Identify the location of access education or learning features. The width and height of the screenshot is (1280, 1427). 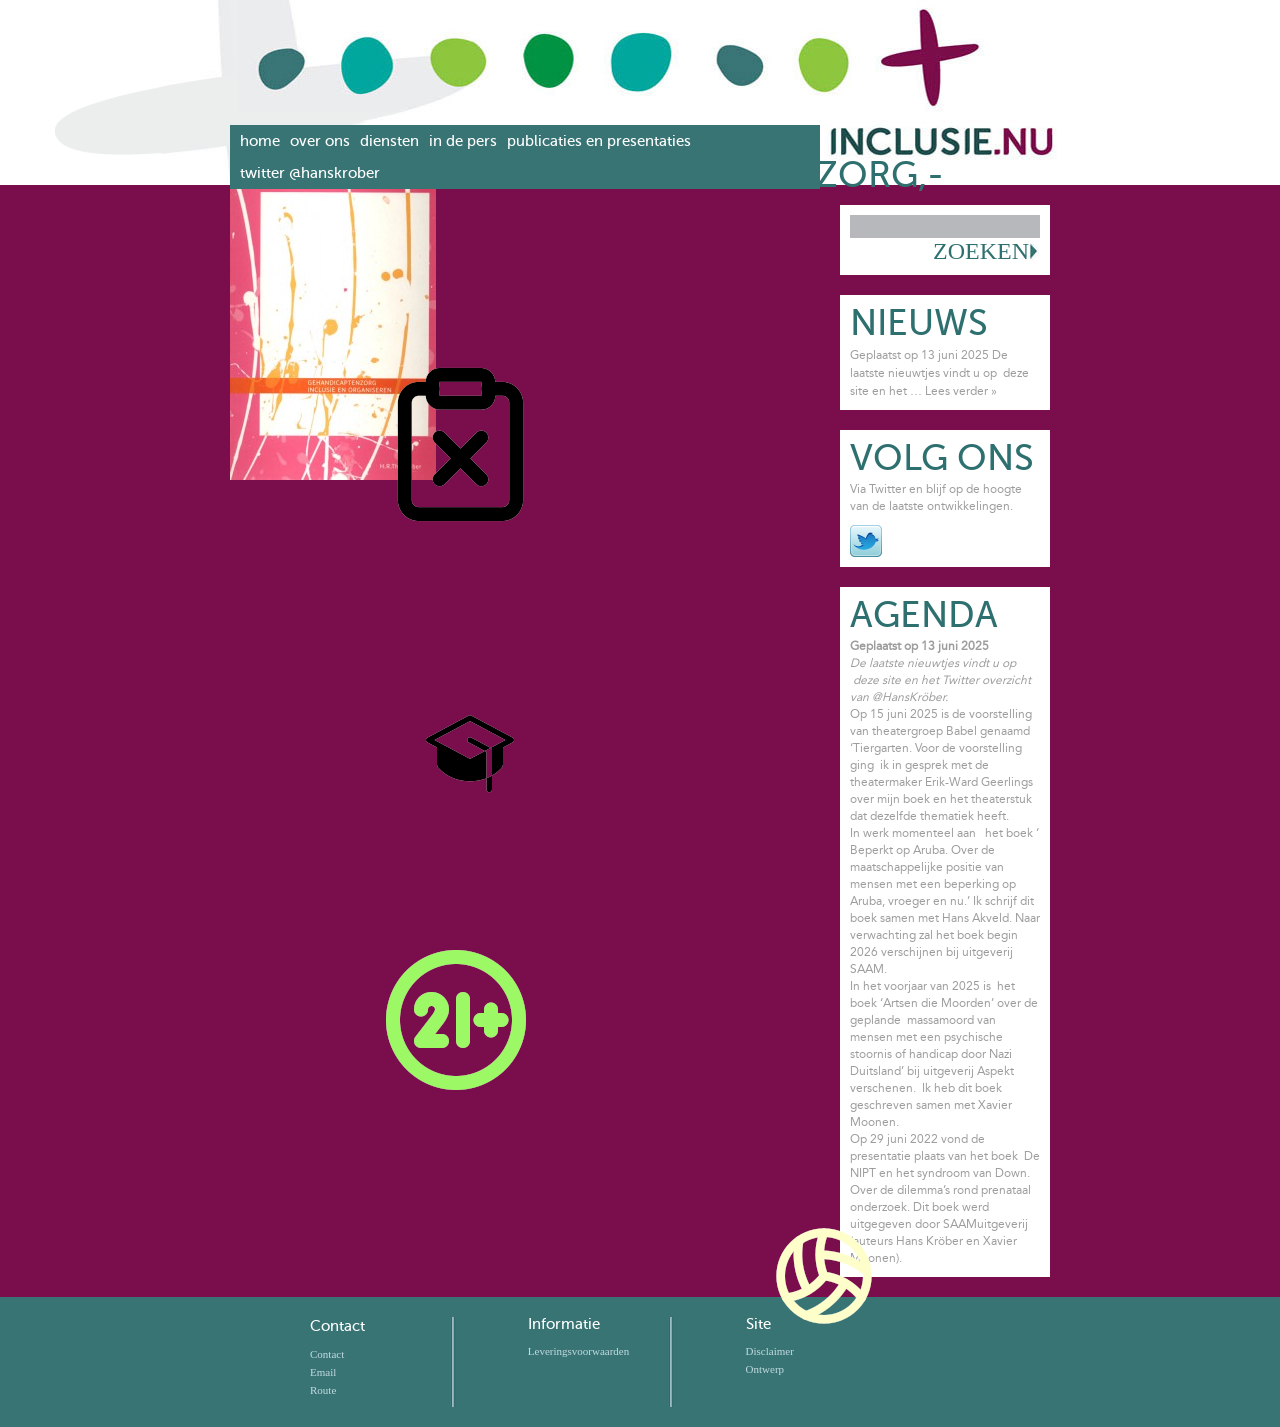
(470, 751).